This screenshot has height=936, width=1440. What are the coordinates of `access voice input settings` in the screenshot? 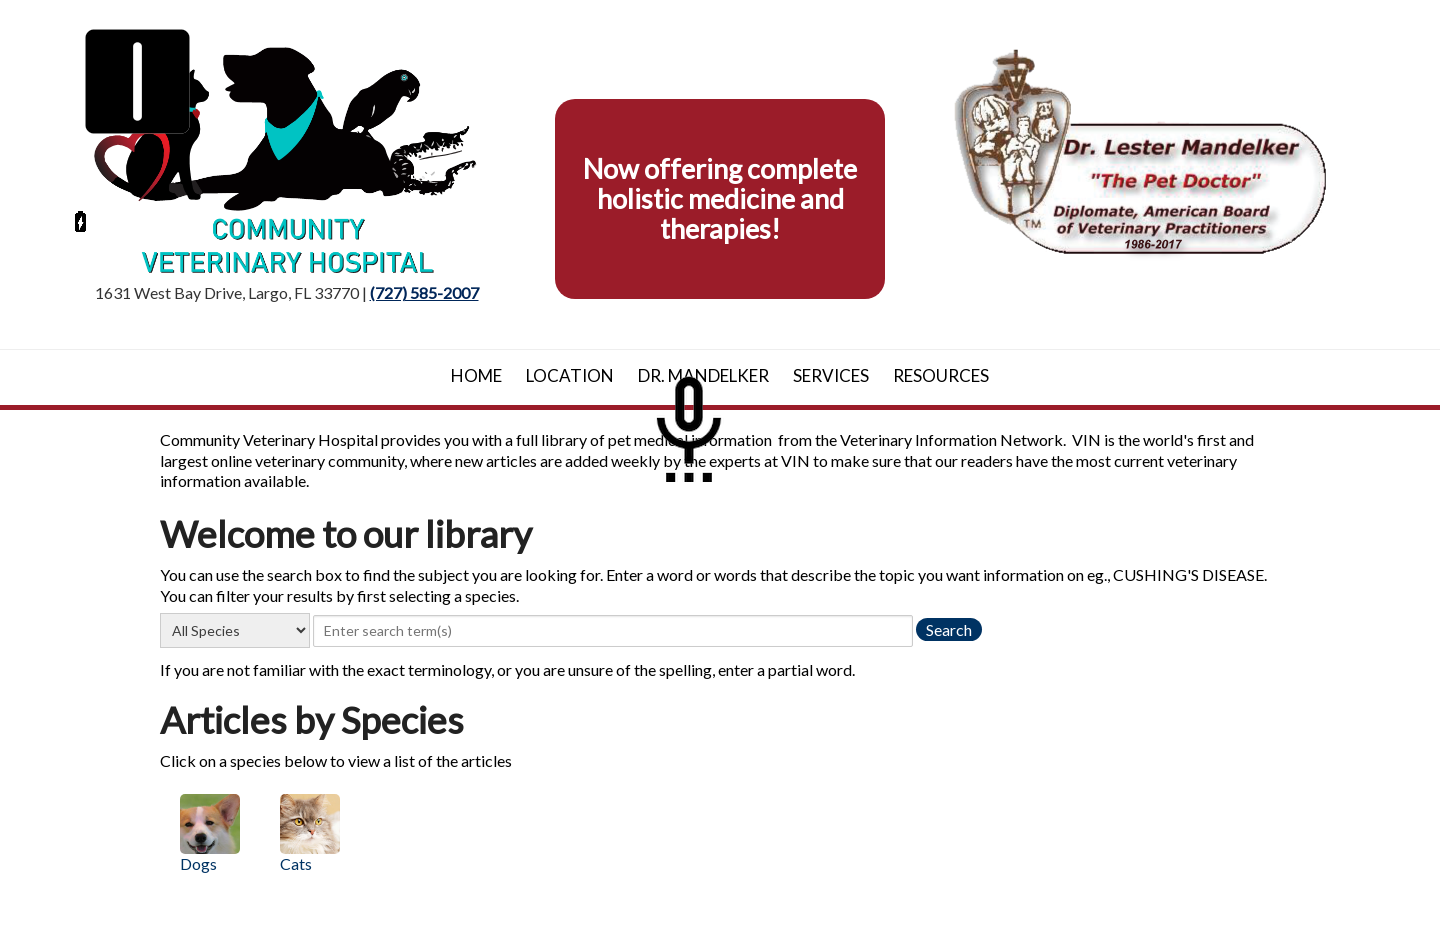 It's located at (689, 427).